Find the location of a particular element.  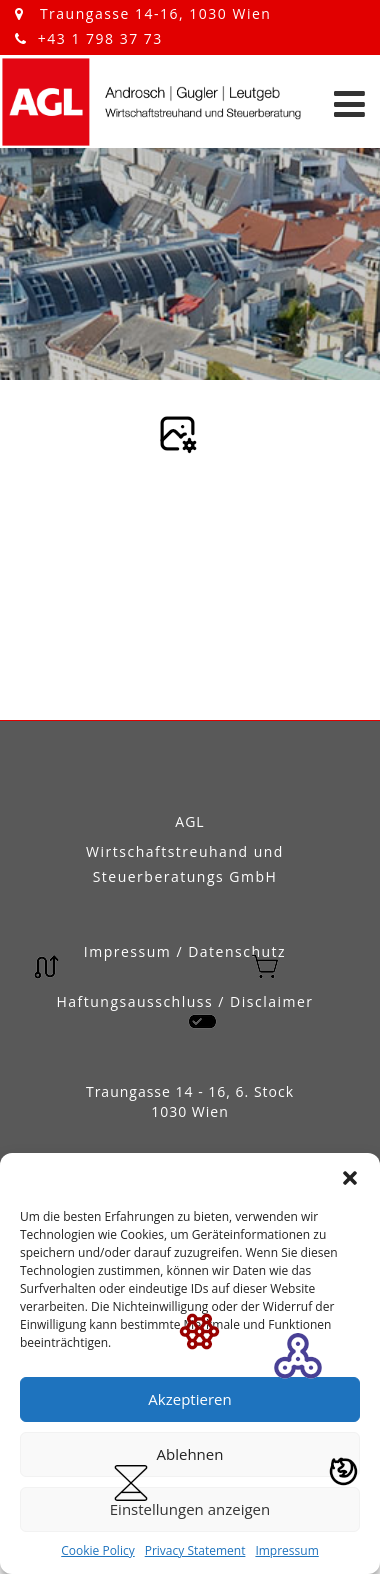

open link in Firefox browser is located at coordinates (343, 1471).